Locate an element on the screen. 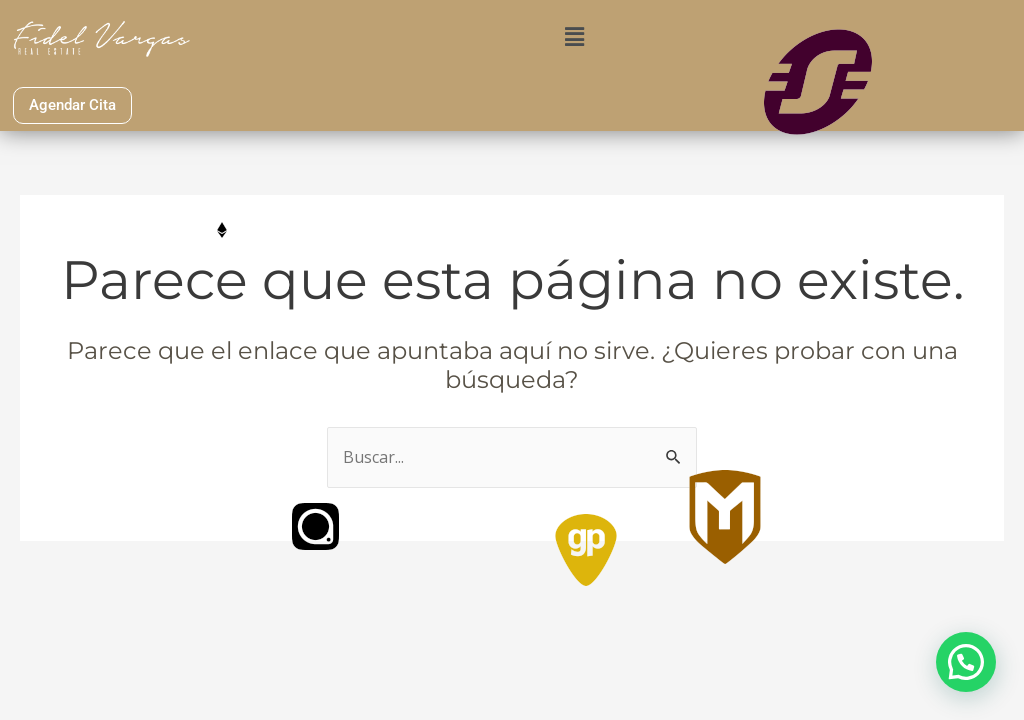 The height and width of the screenshot is (720, 1024). open the PlanGrid app is located at coordinates (315, 526).